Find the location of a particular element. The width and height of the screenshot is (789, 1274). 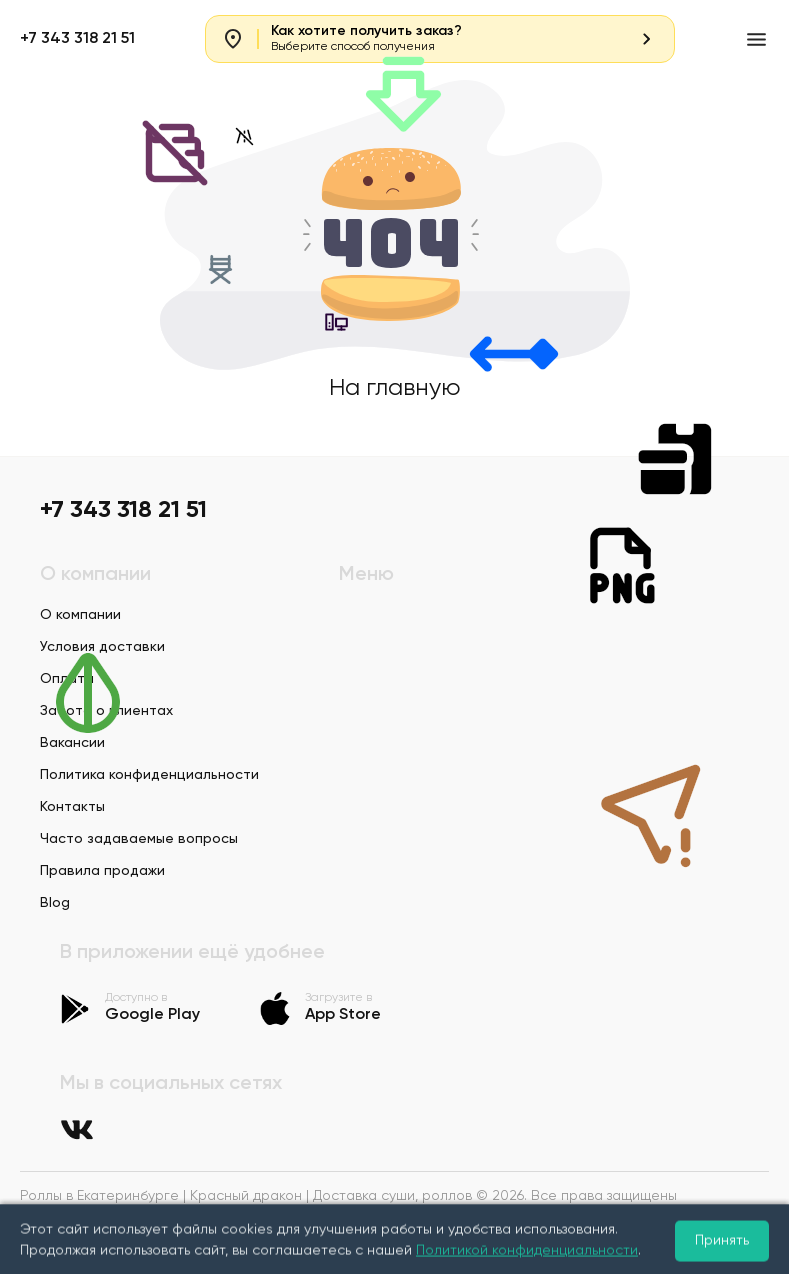

access director or filmmaker tools is located at coordinates (220, 269).